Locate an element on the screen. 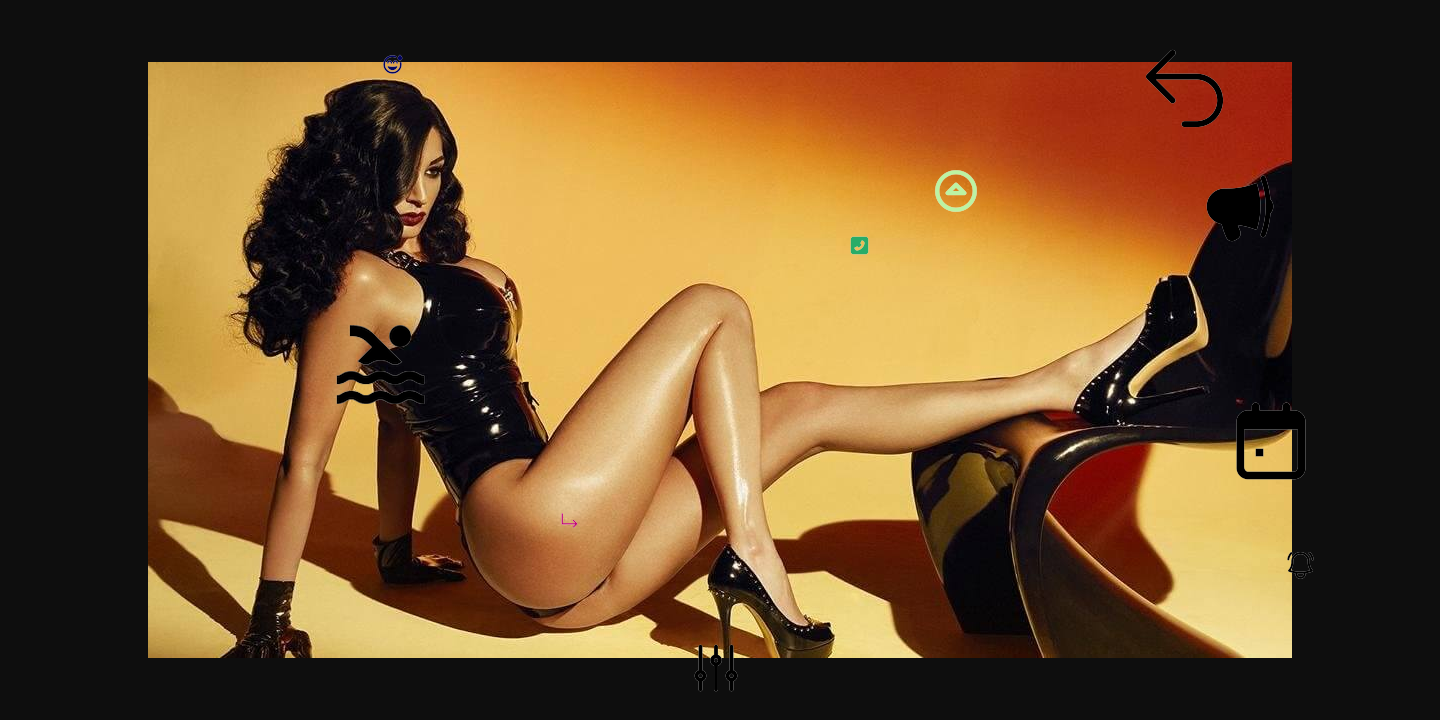 This screenshot has width=1440, height=720. adjust settings or preferences is located at coordinates (716, 668).